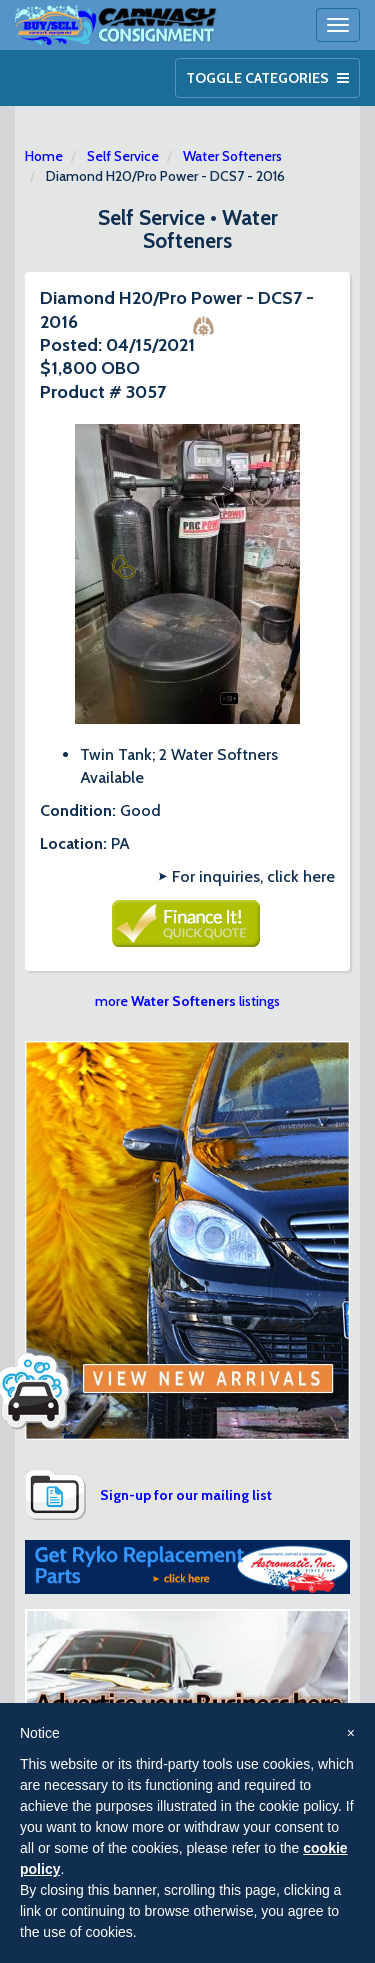 Image resolution: width=375 pixels, height=1963 pixels. What do you see at coordinates (124, 566) in the screenshot?
I see `browse egg or breakfast recipes` at bounding box center [124, 566].